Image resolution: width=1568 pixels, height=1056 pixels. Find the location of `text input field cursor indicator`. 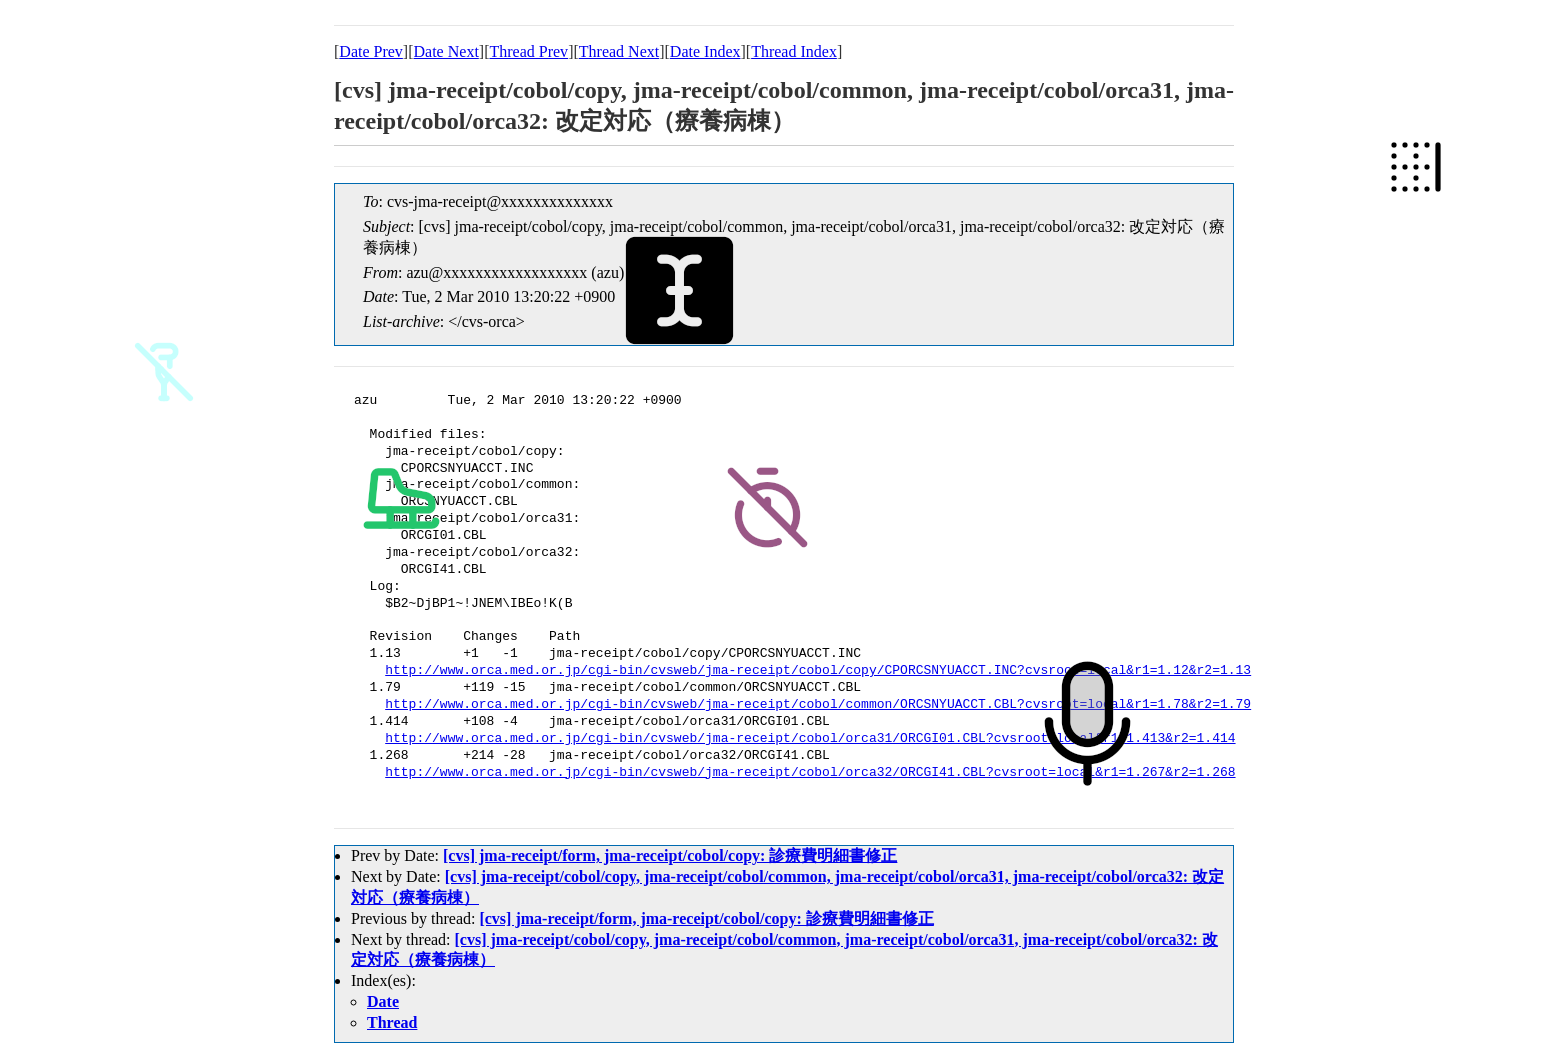

text input field cursor indicator is located at coordinates (679, 290).